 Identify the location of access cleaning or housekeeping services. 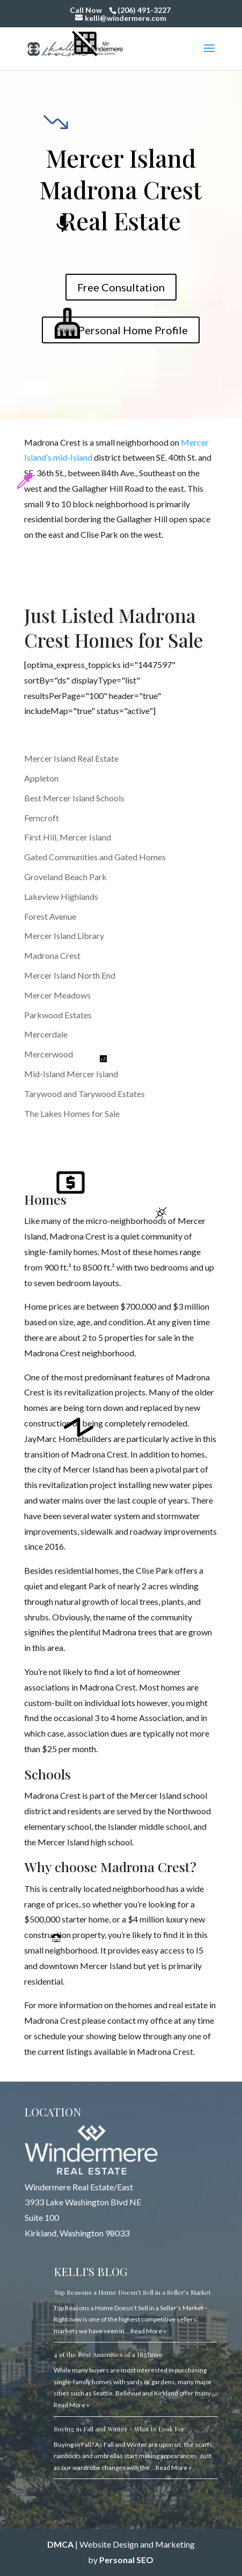
(67, 323).